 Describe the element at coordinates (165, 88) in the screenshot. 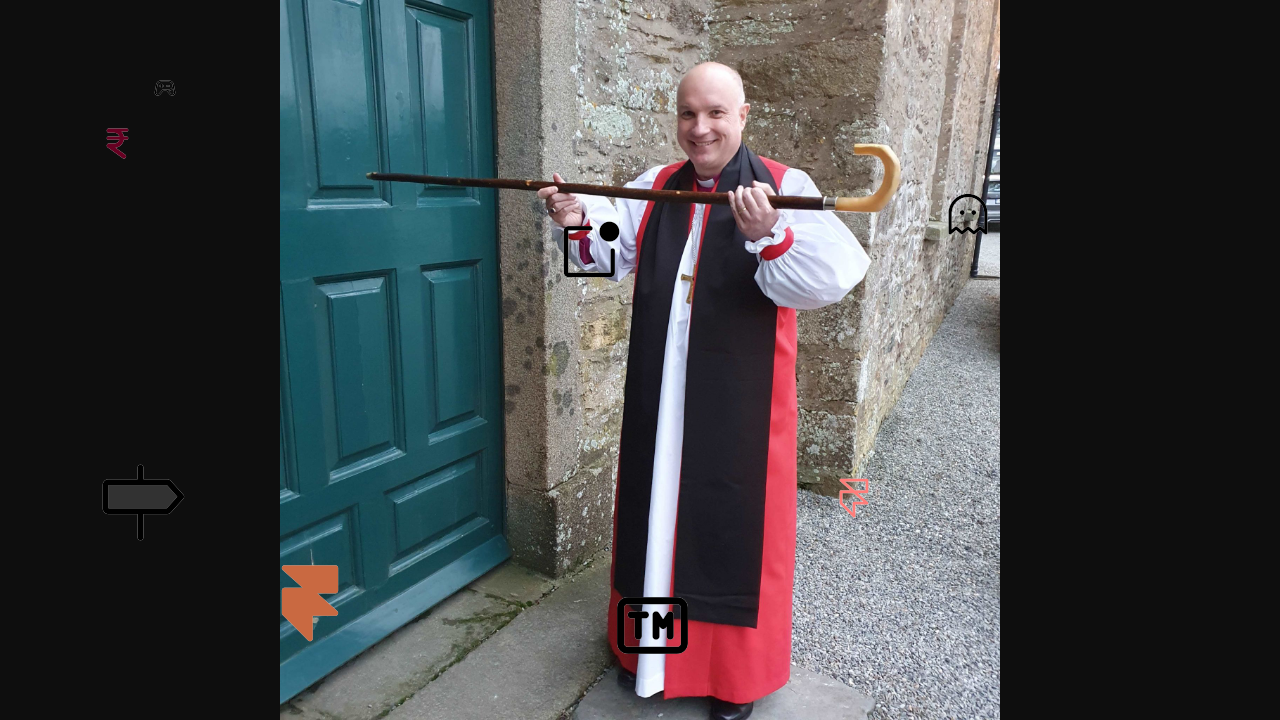

I see `access games or gaming features` at that location.